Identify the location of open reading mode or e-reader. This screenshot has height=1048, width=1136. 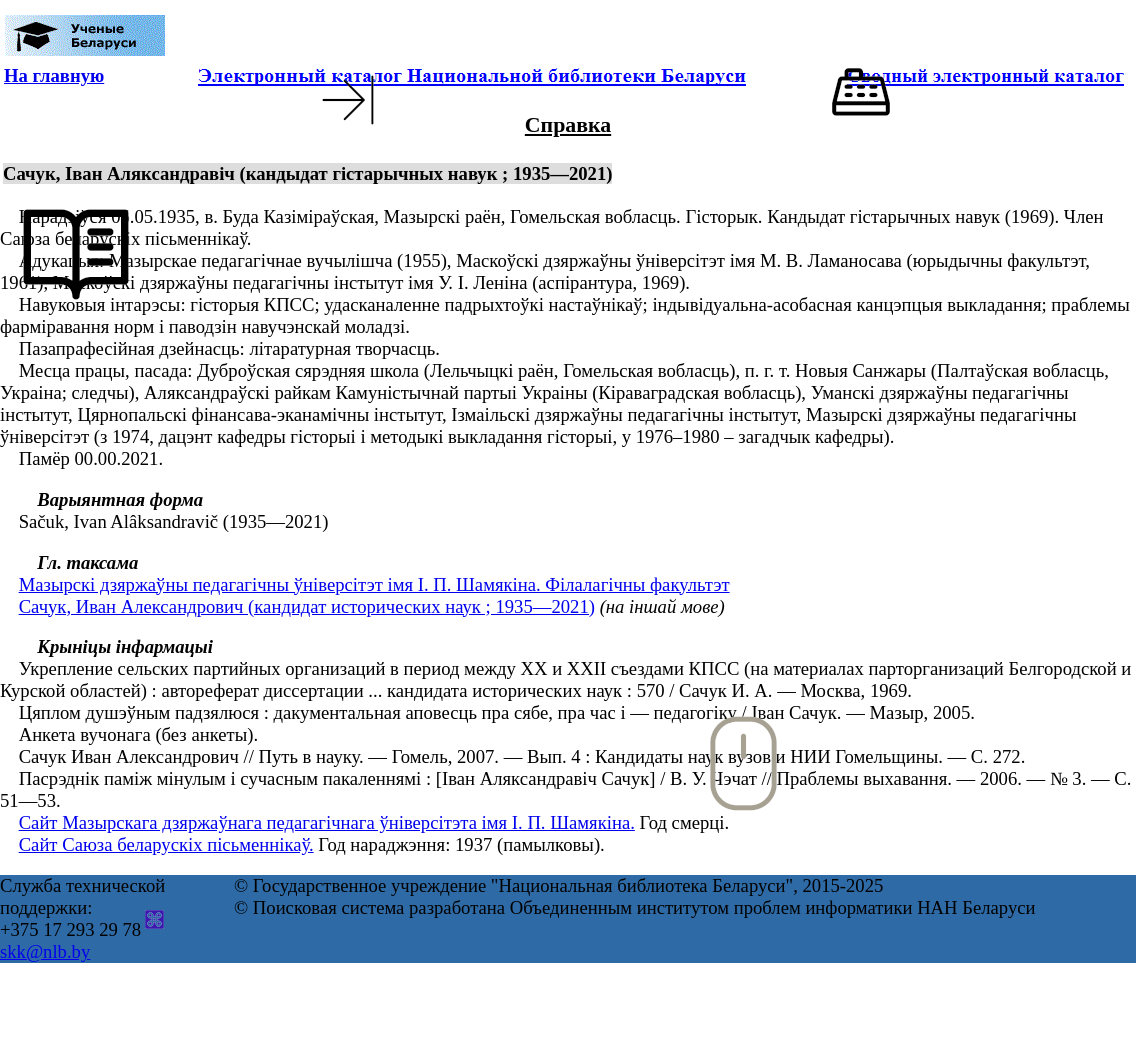
(76, 247).